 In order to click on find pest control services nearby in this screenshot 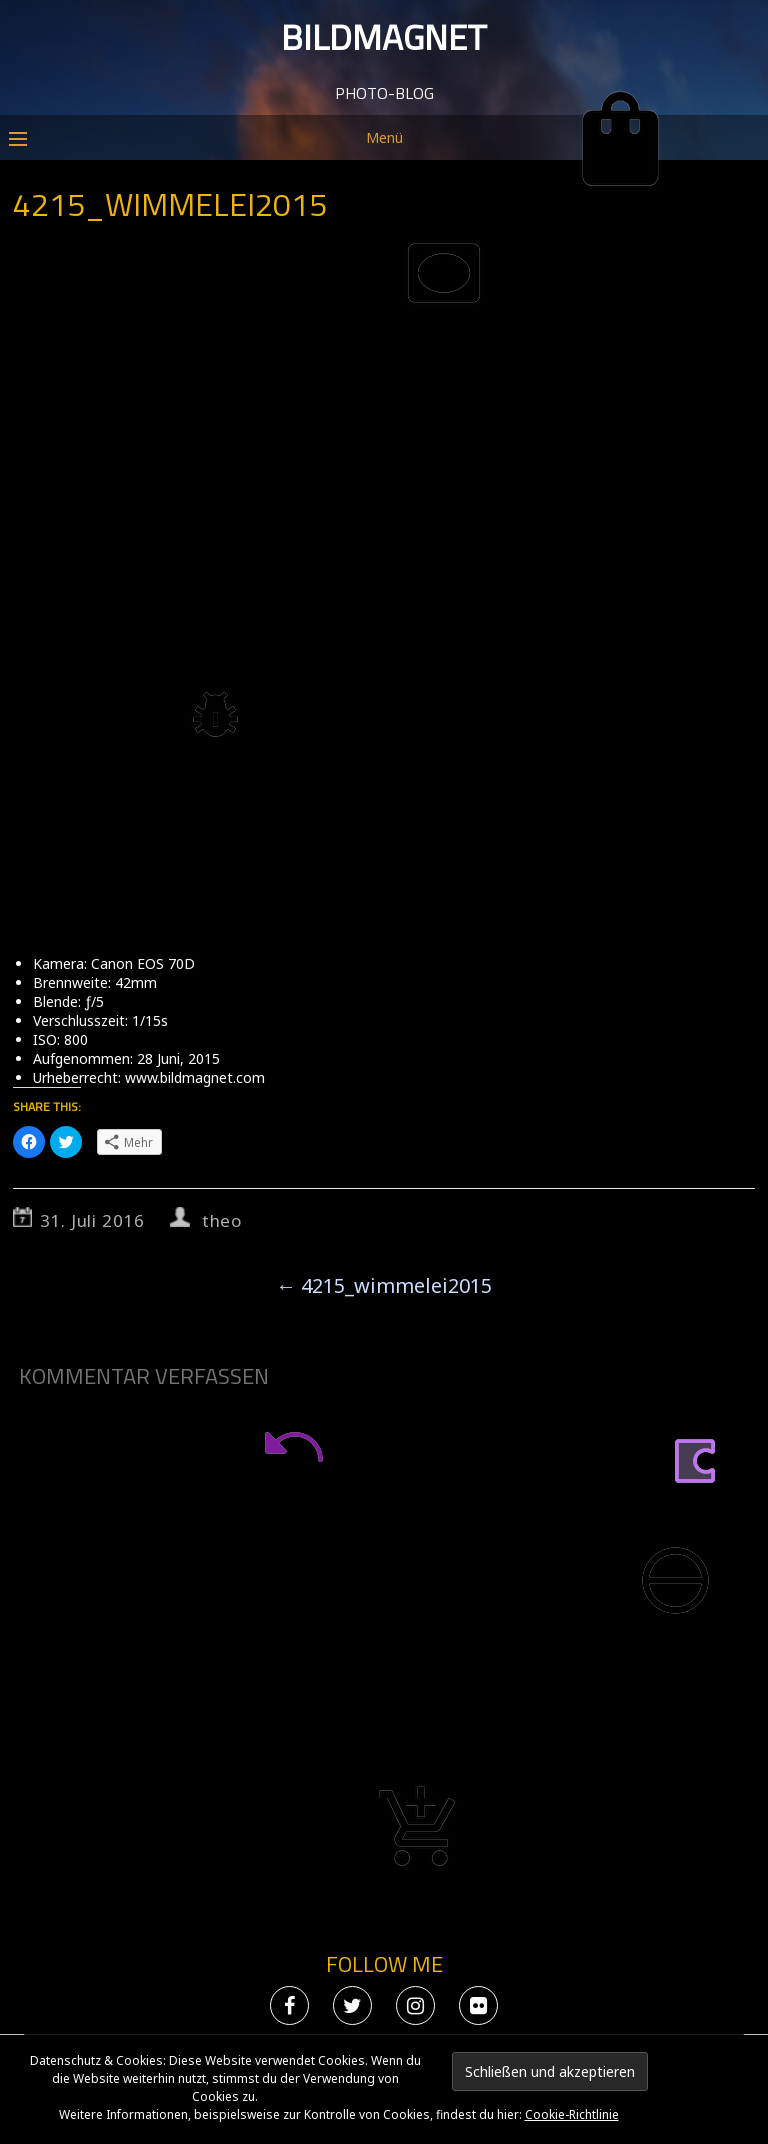, I will do `click(215, 714)`.